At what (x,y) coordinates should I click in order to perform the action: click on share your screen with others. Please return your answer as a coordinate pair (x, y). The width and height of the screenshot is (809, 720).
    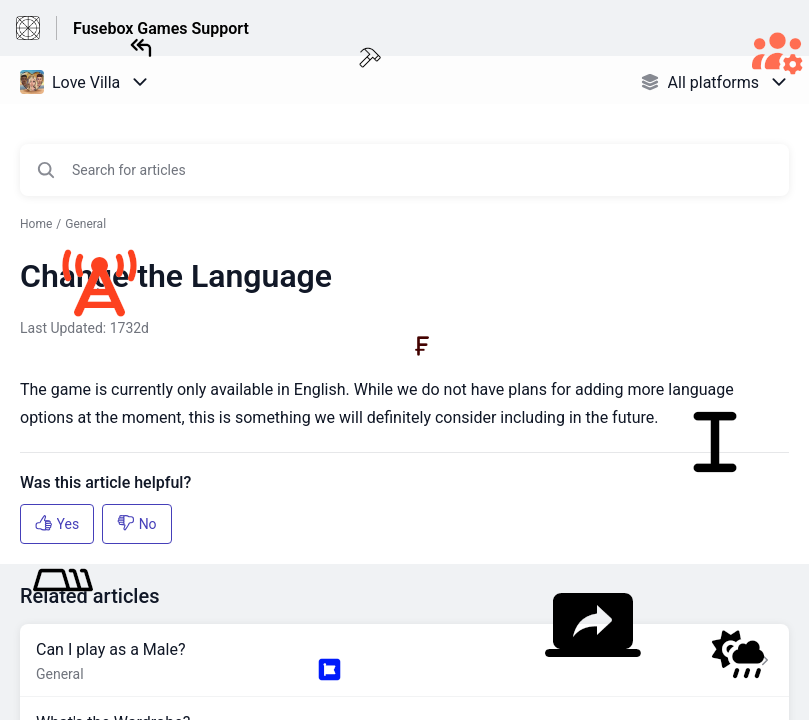
    Looking at the image, I should click on (593, 625).